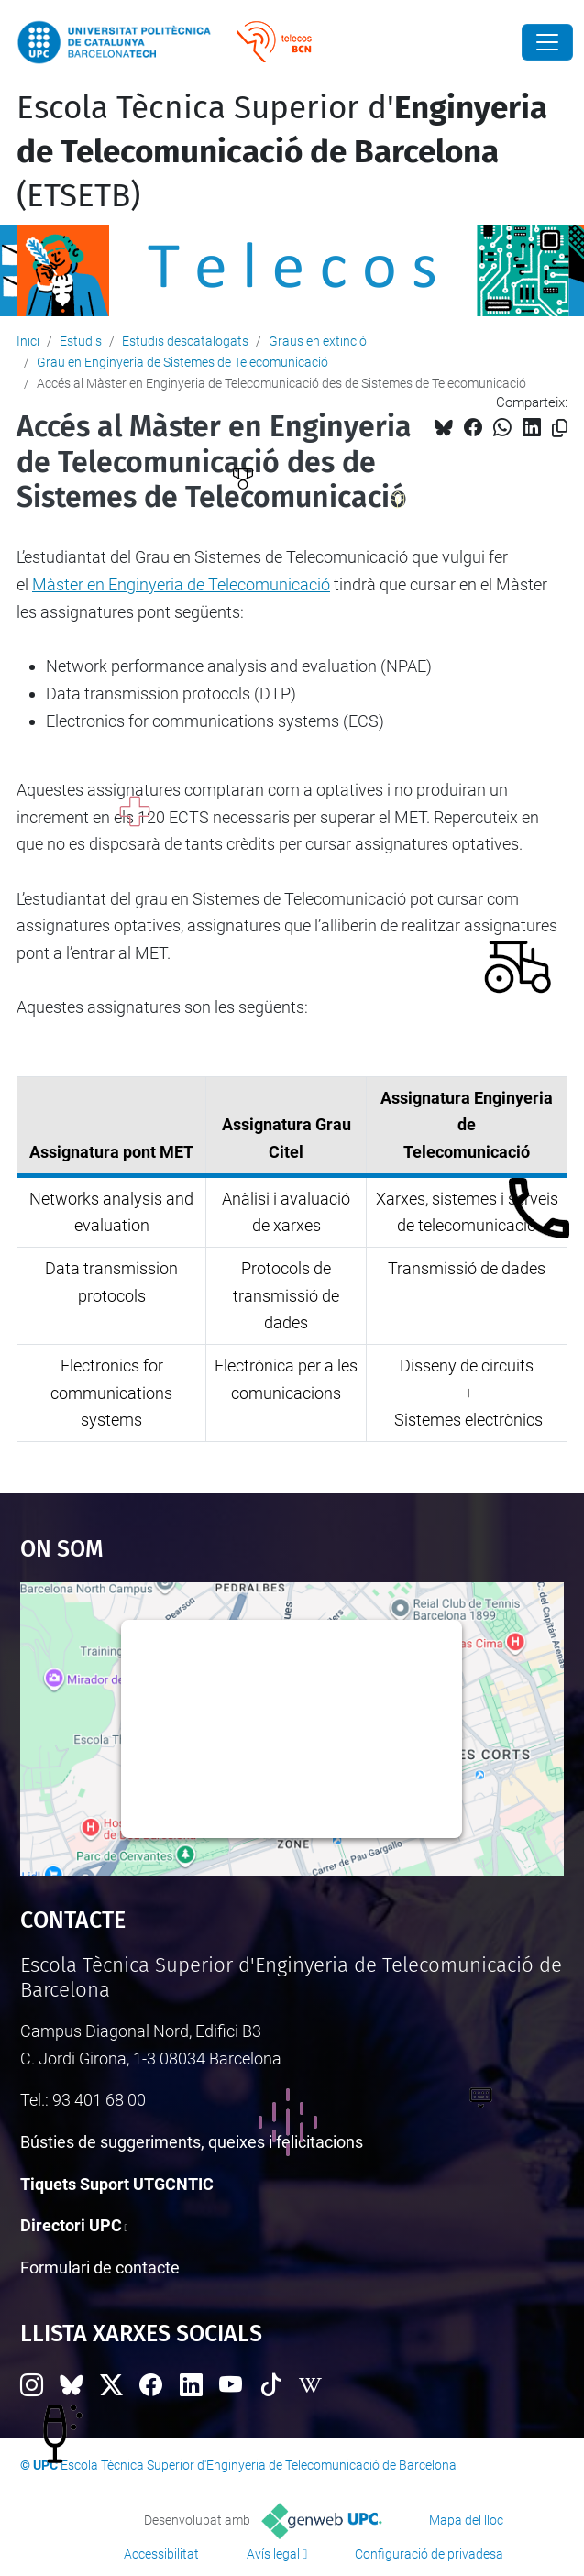  I want to click on view achievements or awards, so click(243, 478).